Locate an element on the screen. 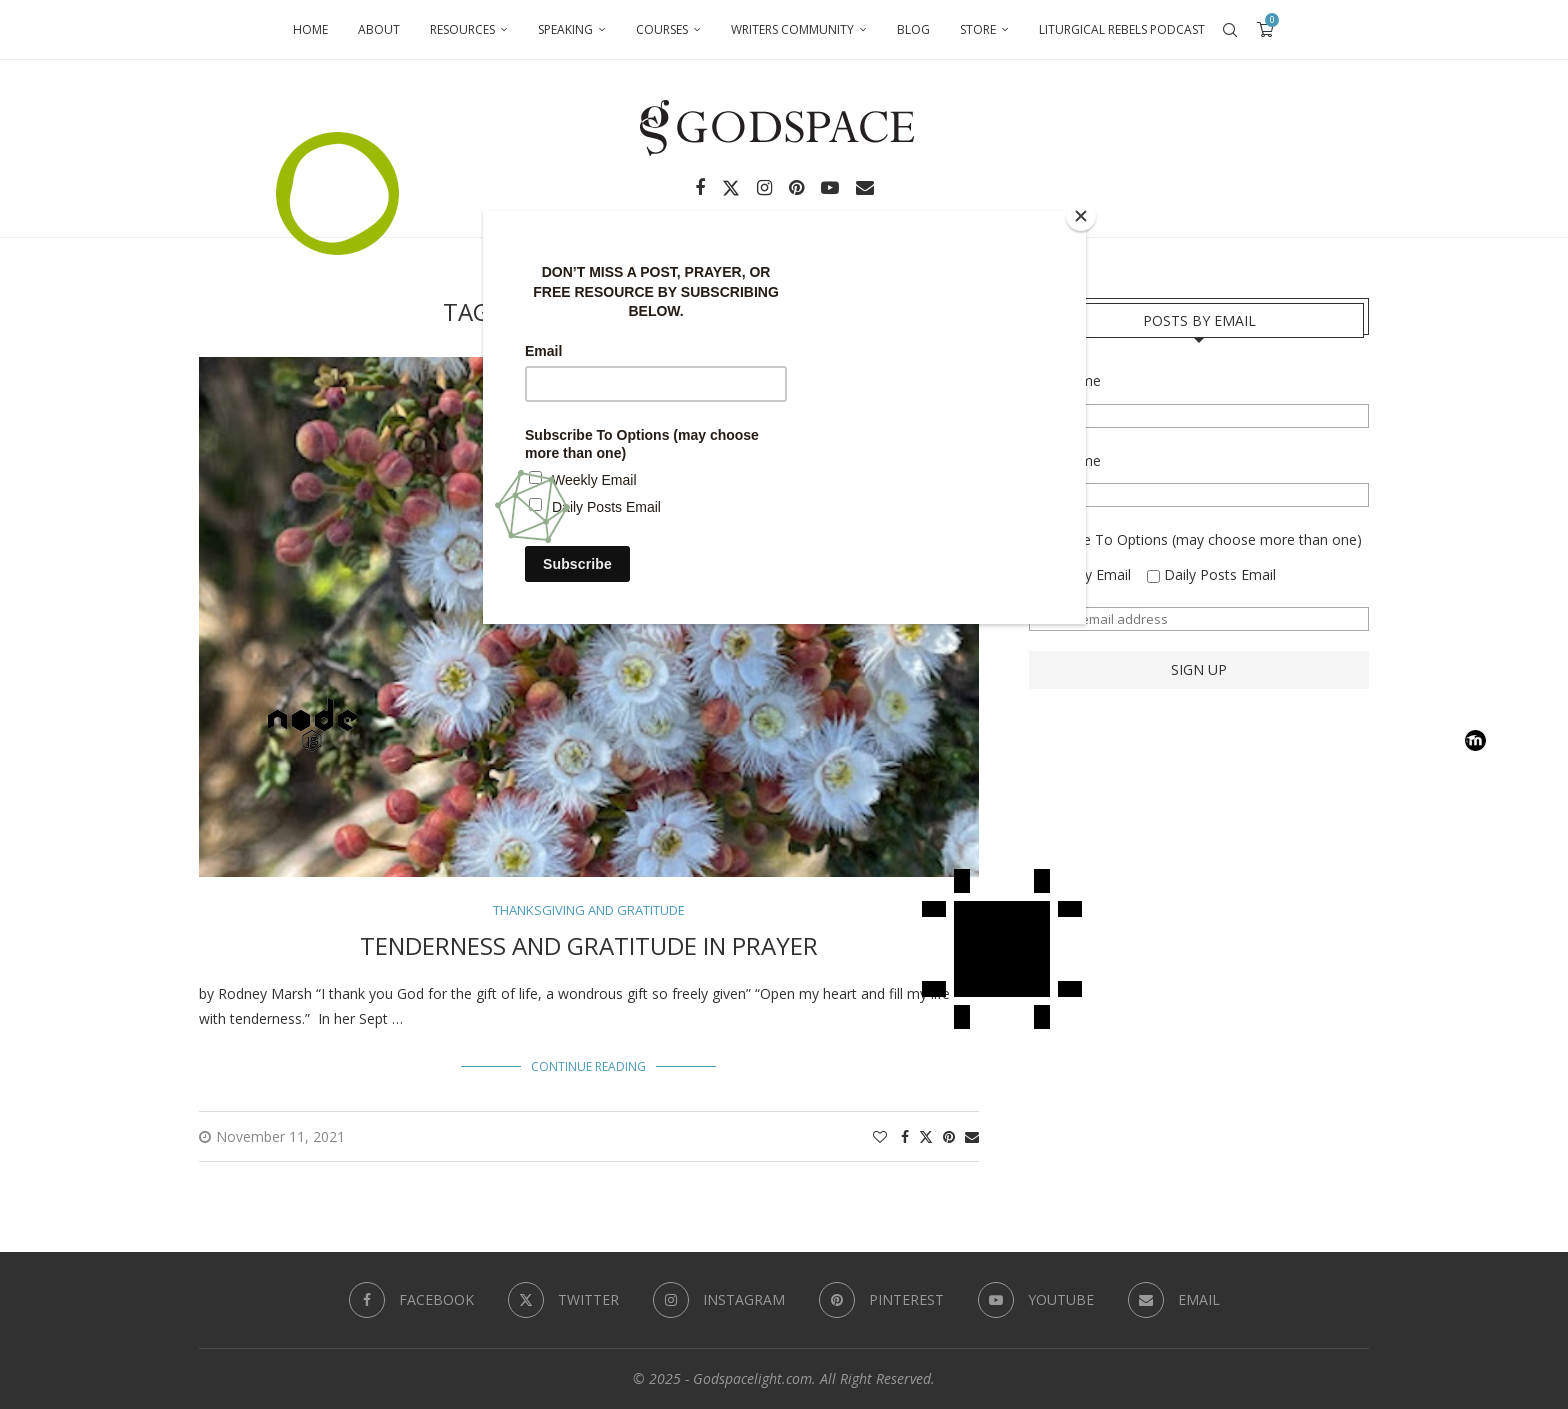 Image resolution: width=1568 pixels, height=1409 pixels. open Moodle learning management system is located at coordinates (1475, 740).